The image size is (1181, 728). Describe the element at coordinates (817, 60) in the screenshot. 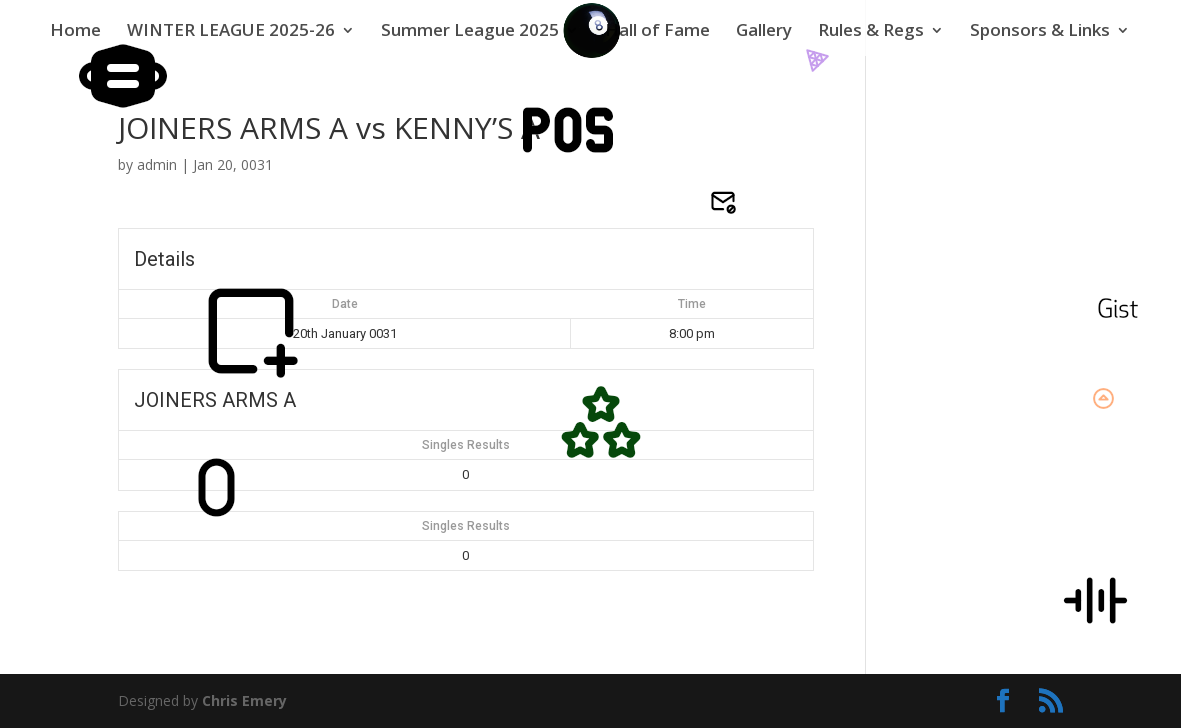

I see `three.js library or 3D graphics project` at that location.